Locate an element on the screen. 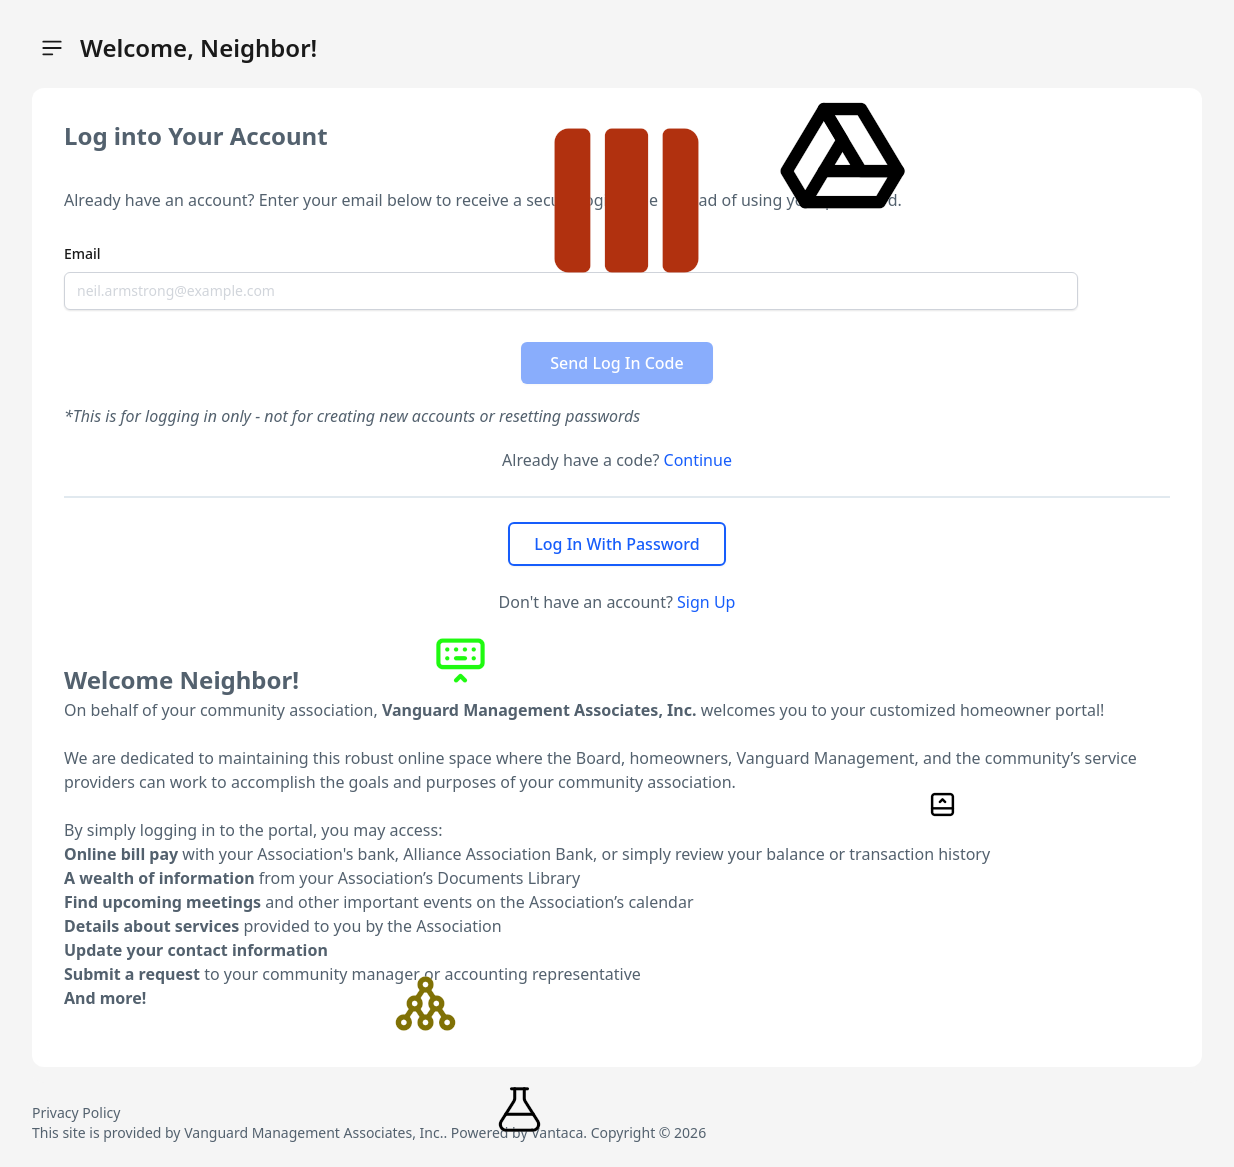  switch to three-column layout is located at coordinates (626, 200).